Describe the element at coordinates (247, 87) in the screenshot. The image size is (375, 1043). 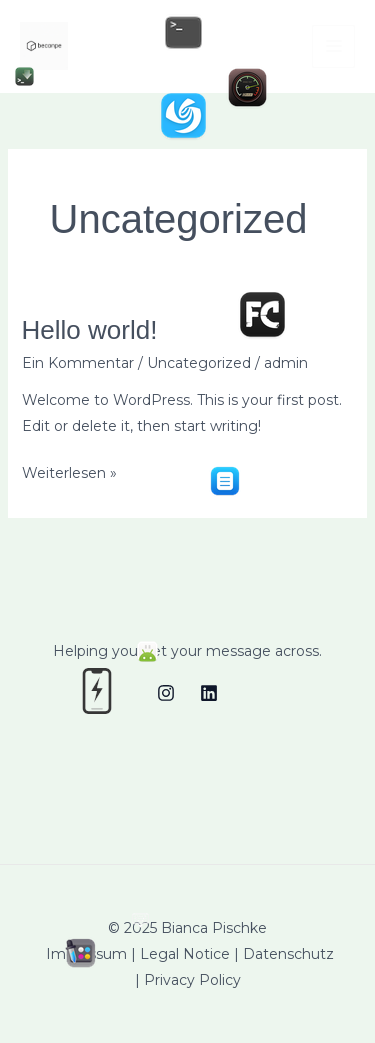
I see `launch blackmagic raw speed test application` at that location.